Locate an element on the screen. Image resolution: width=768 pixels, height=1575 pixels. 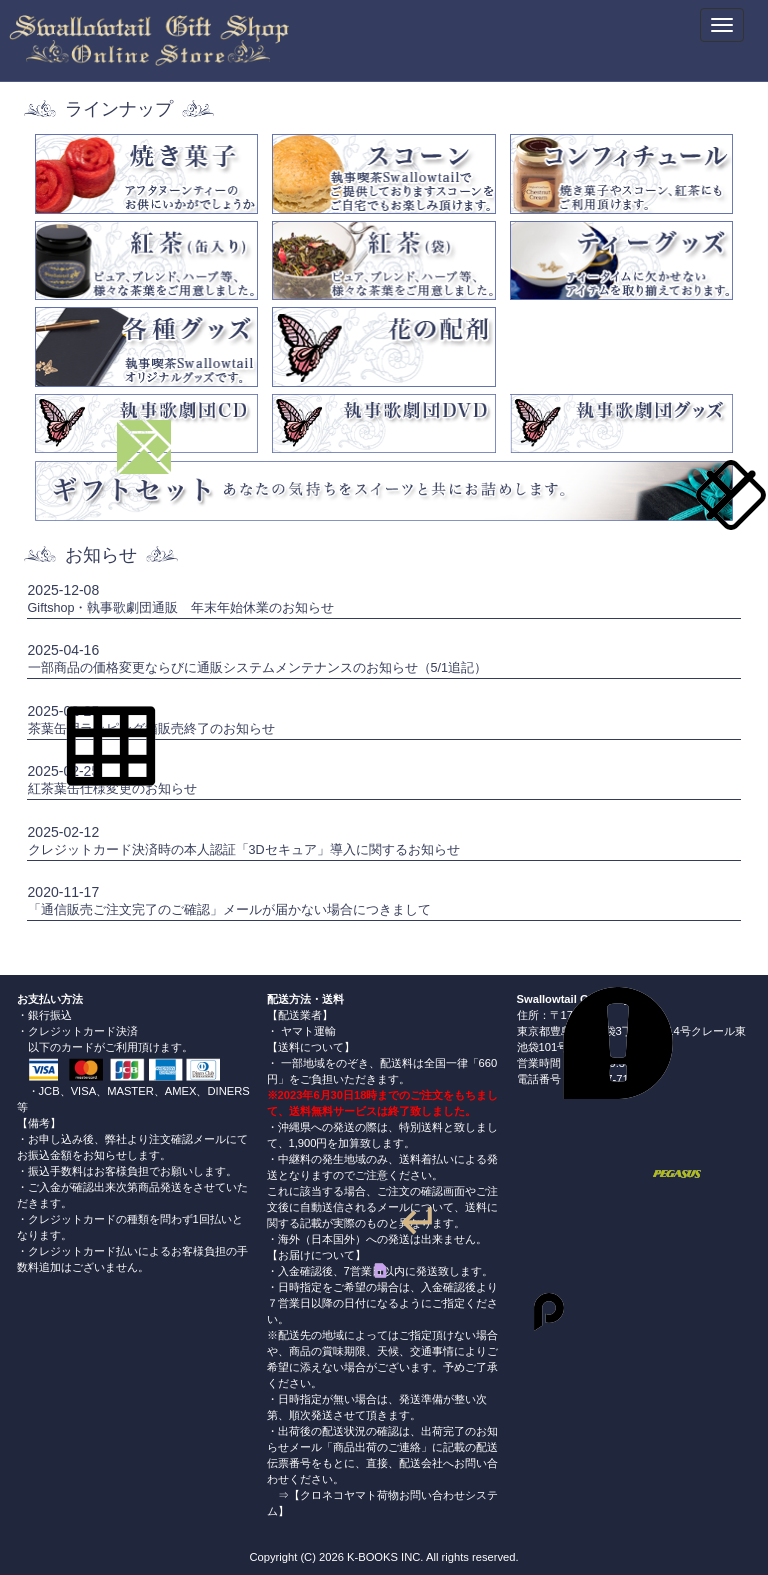
open piapro website or app is located at coordinates (549, 1312).